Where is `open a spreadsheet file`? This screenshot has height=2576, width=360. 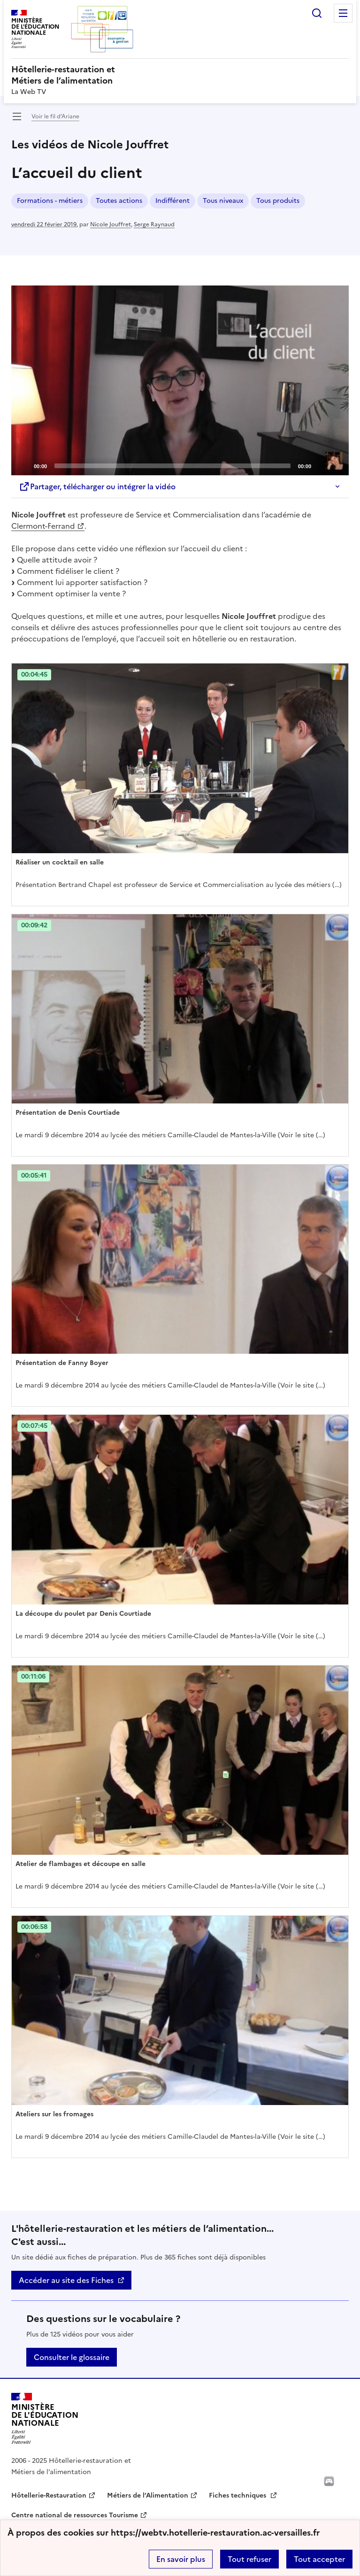 open a spreadsheet file is located at coordinates (226, 1774).